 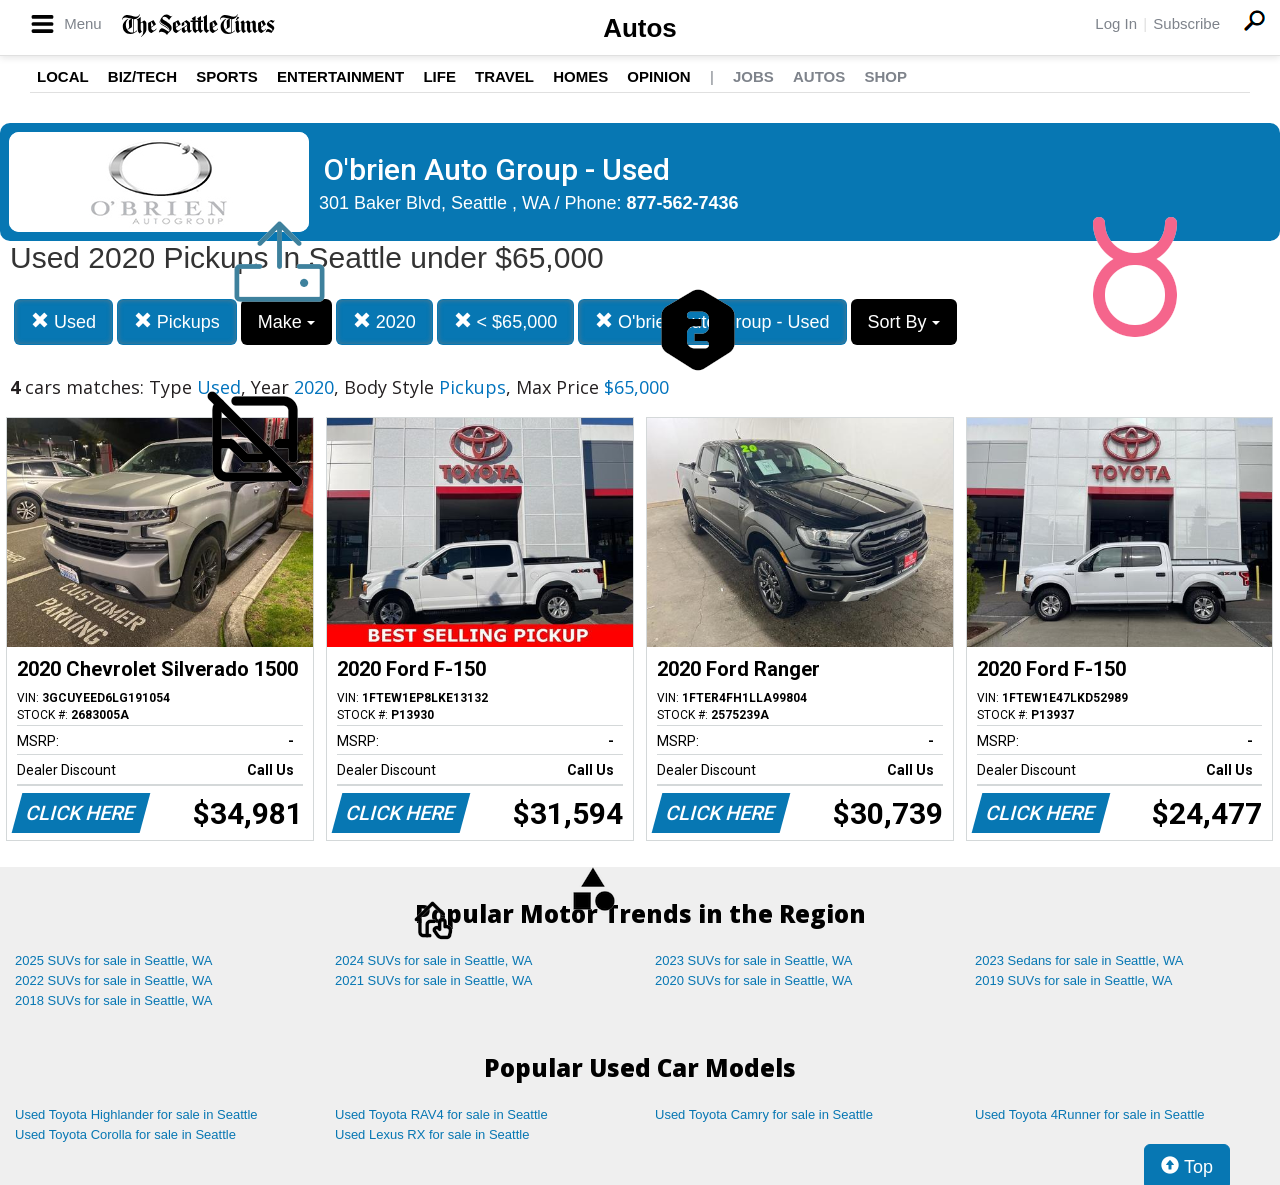 What do you see at coordinates (593, 889) in the screenshot?
I see `browse or filter by category` at bounding box center [593, 889].